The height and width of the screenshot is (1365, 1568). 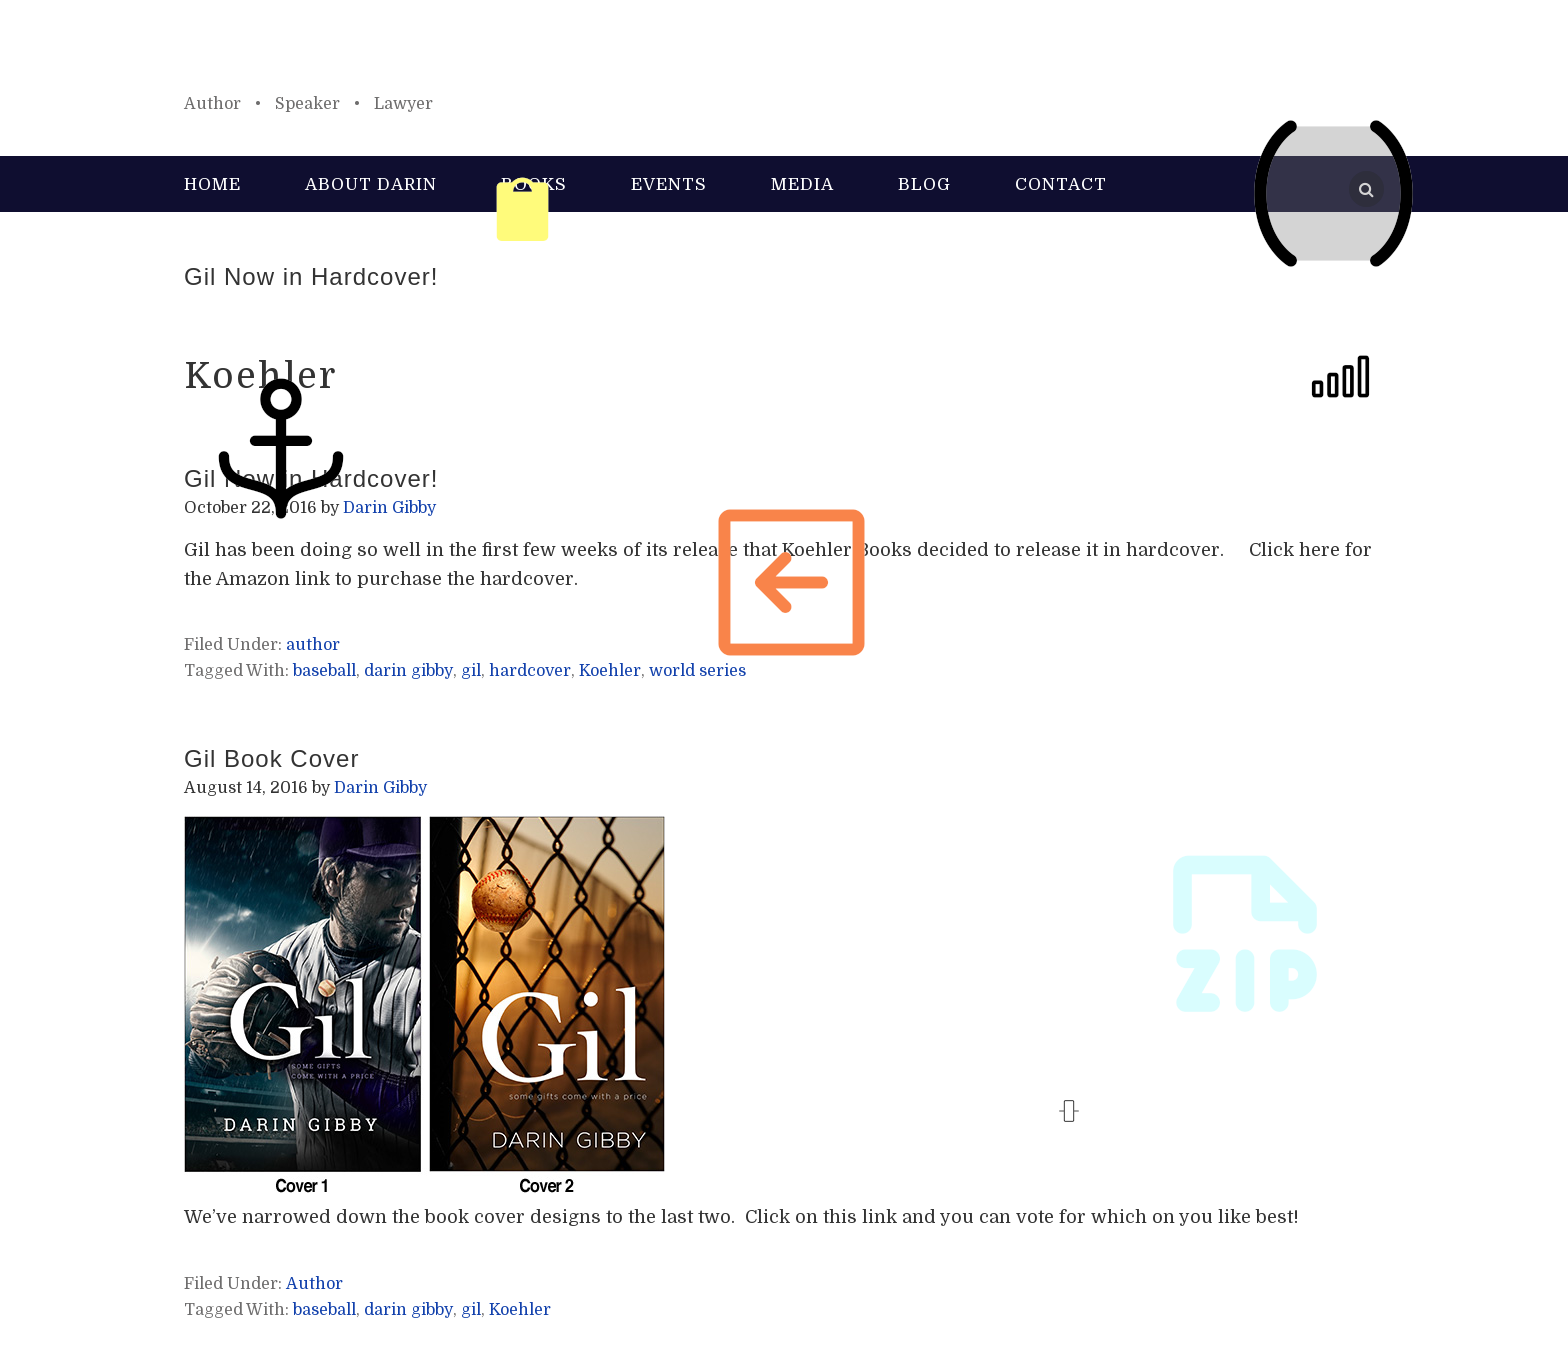 I want to click on navigate back to the previous screen, so click(x=791, y=582).